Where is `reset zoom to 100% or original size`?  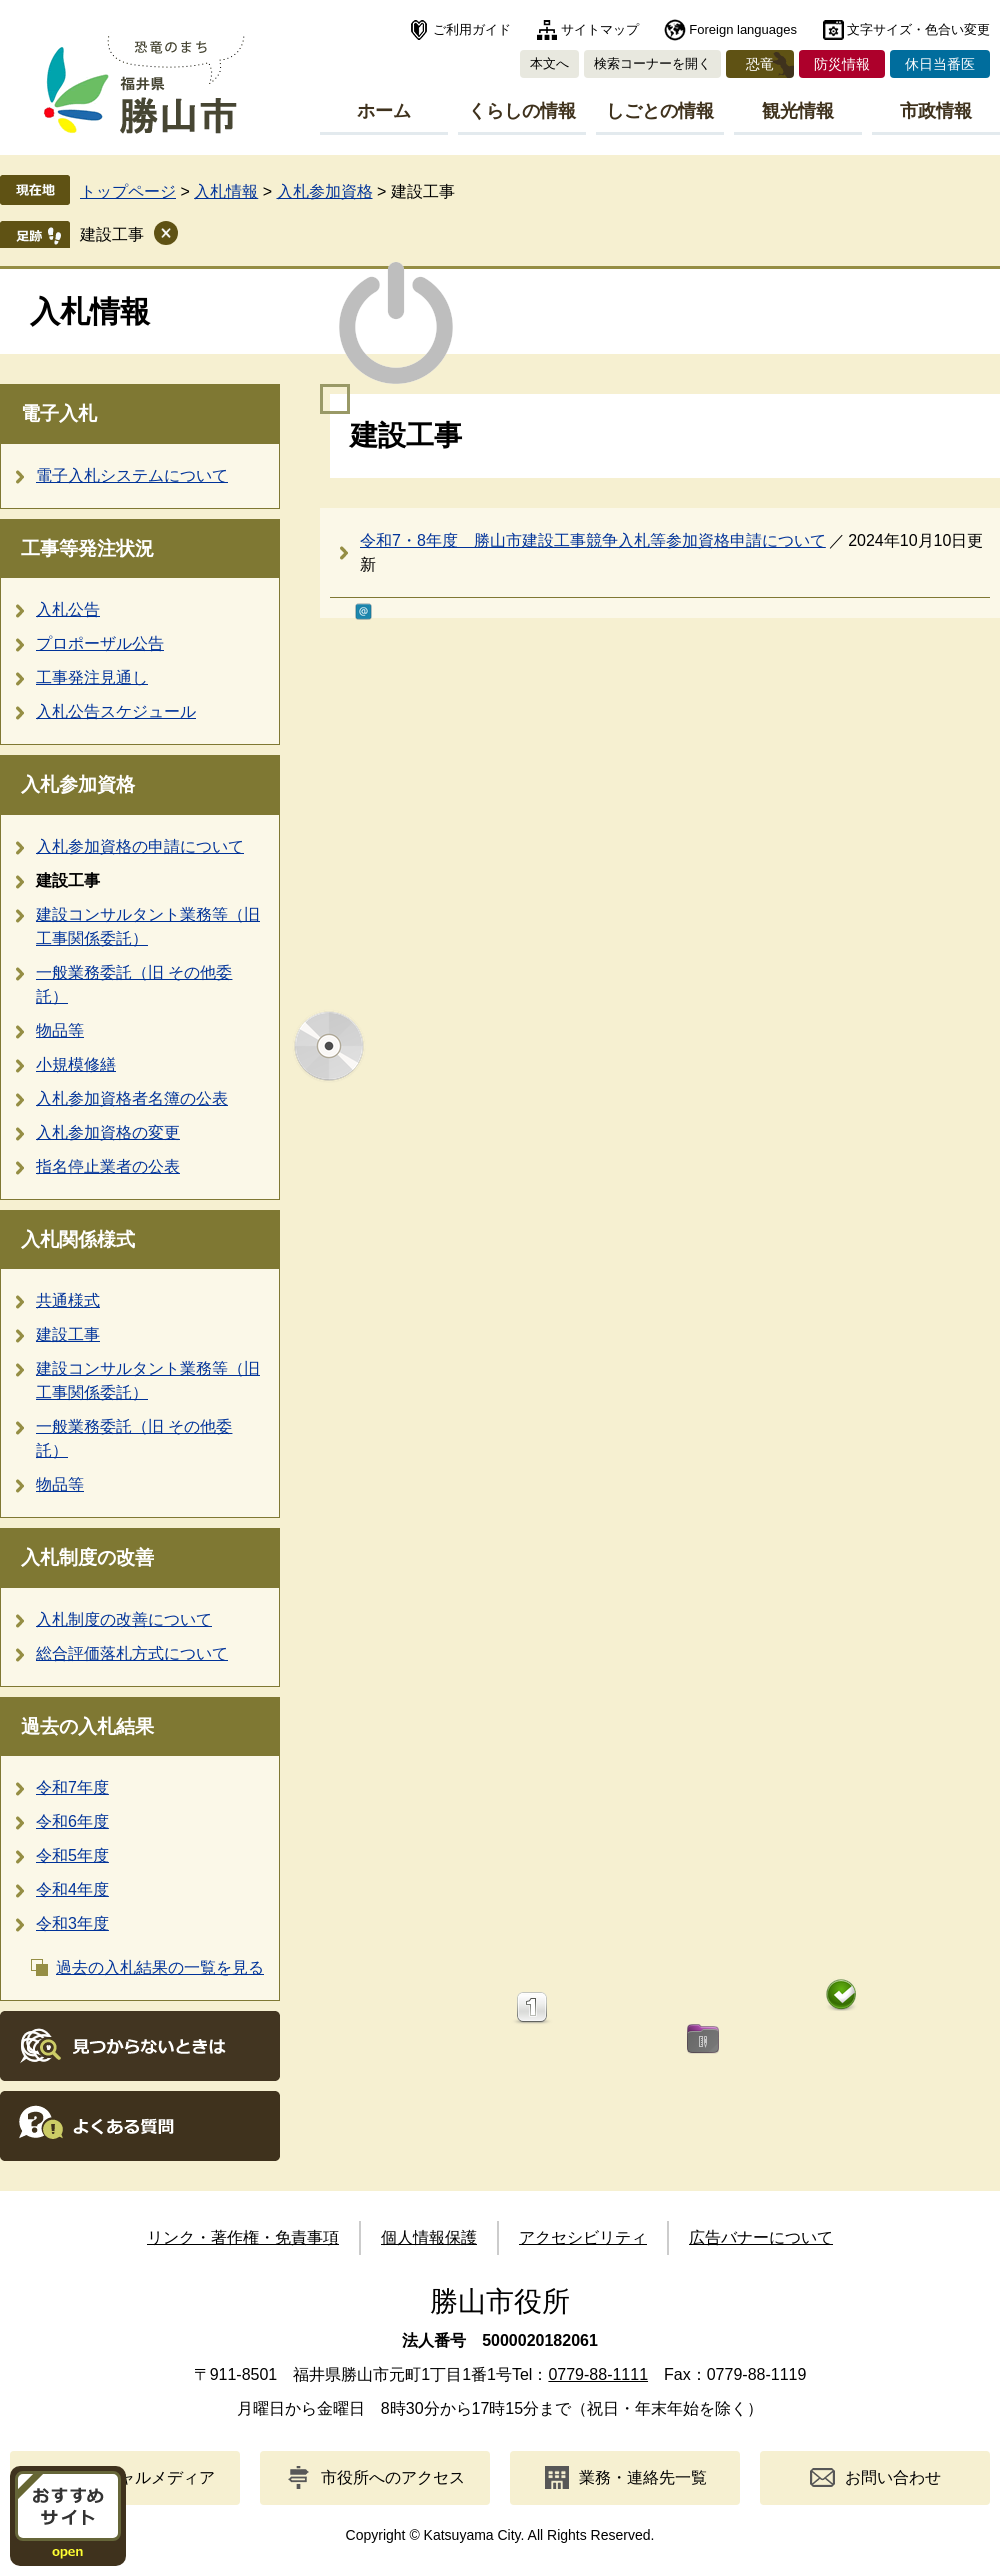 reset zoom to 100% or original size is located at coordinates (532, 2006).